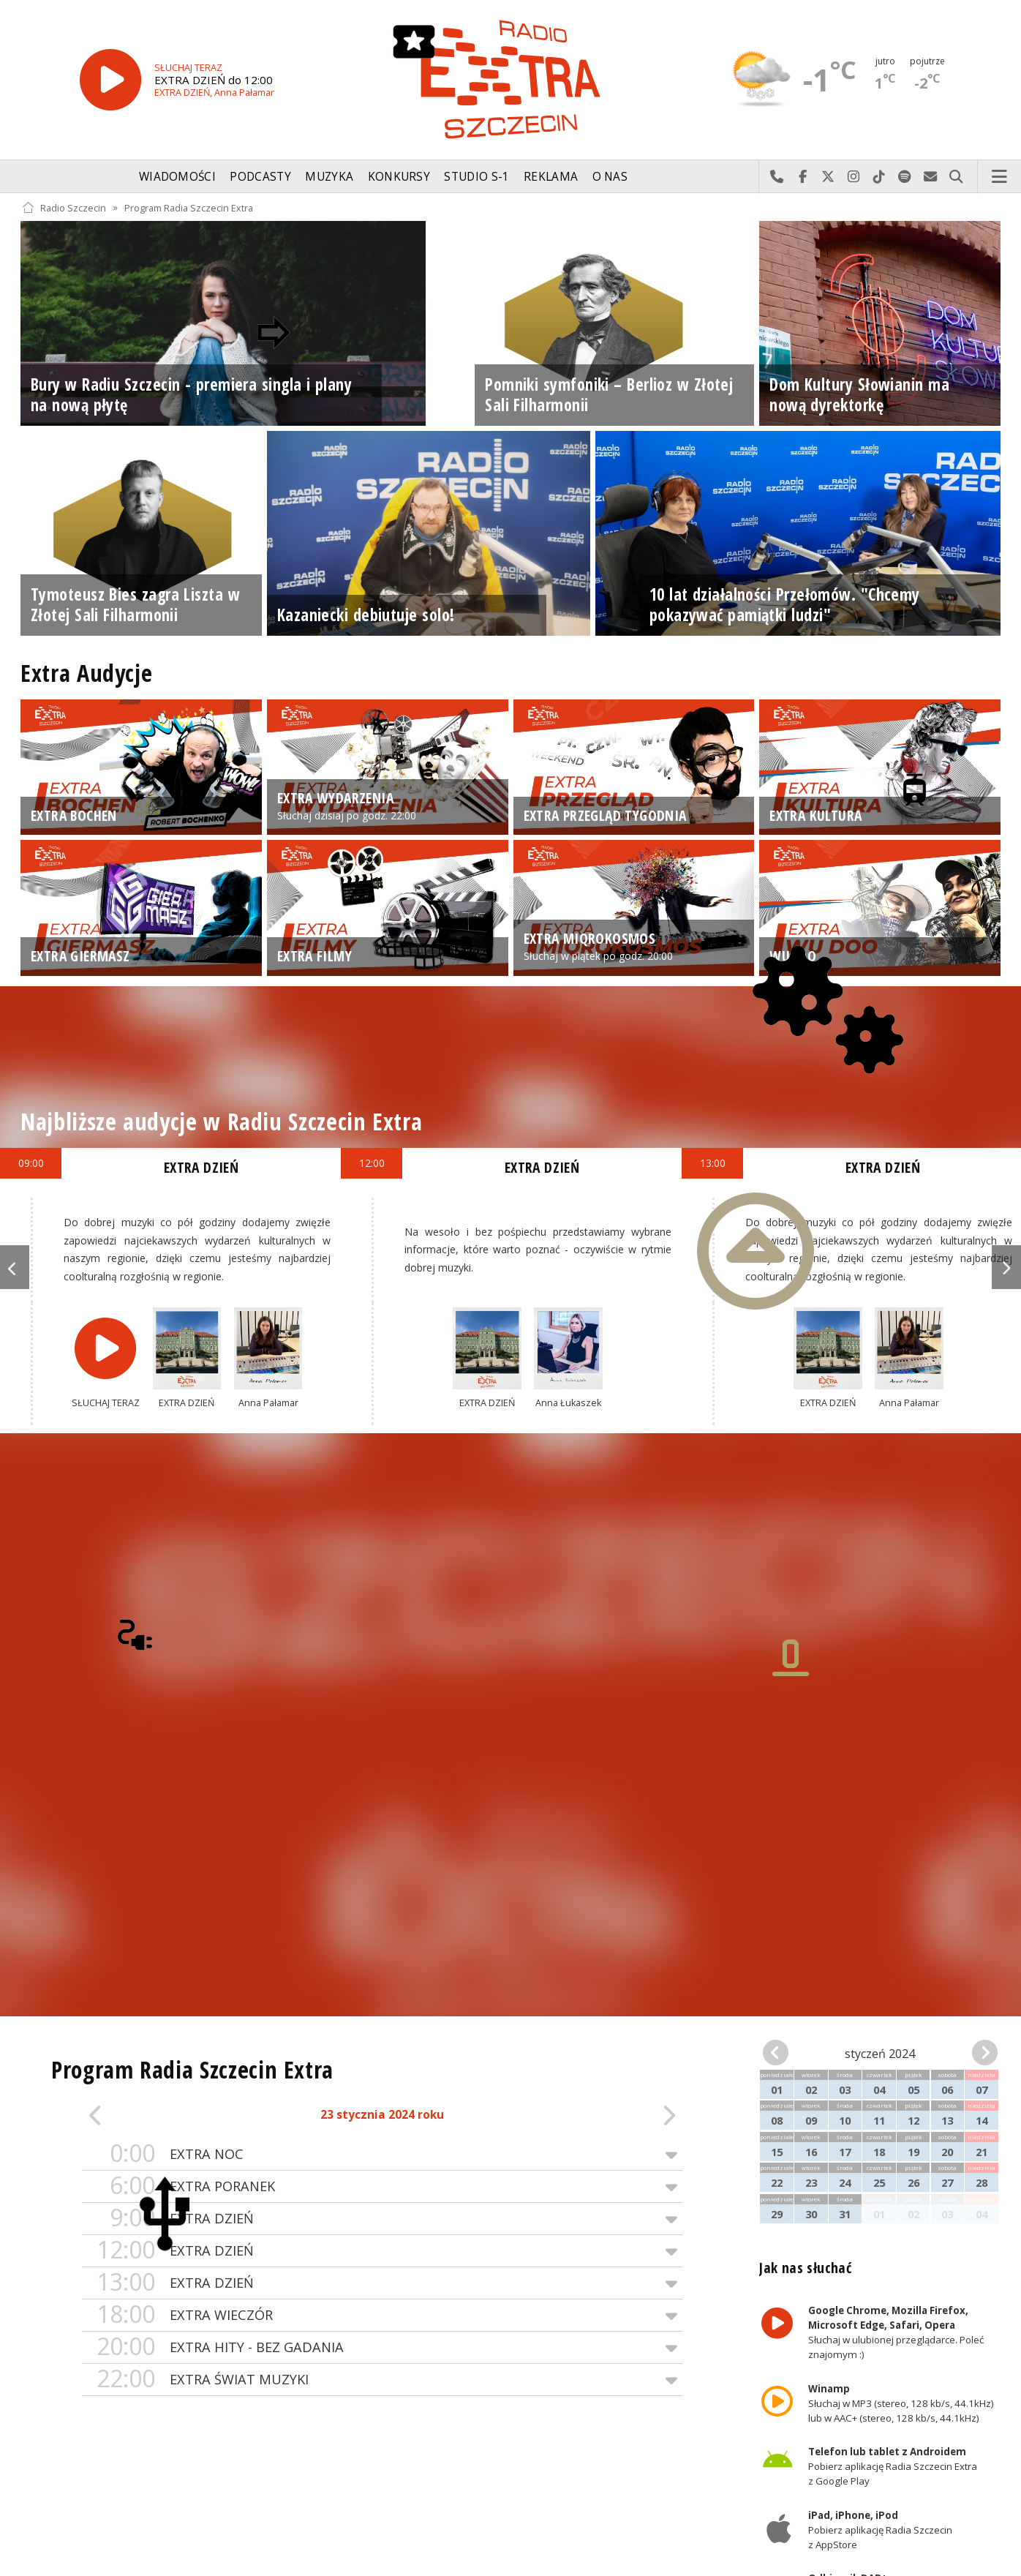 The width and height of the screenshot is (1021, 2576). Describe the element at coordinates (414, 42) in the screenshot. I see `browse local events and activities` at that location.